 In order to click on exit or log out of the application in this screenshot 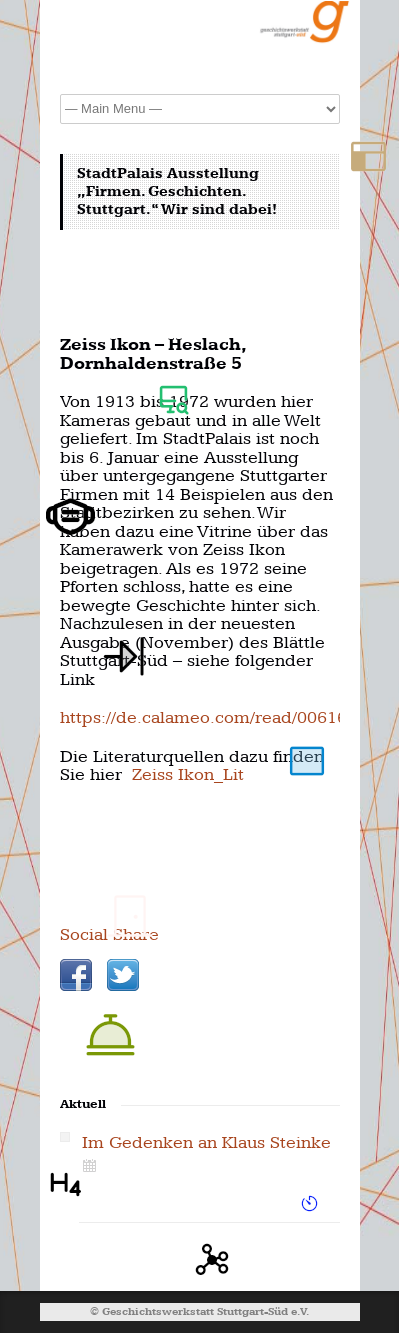, I will do `click(130, 916)`.